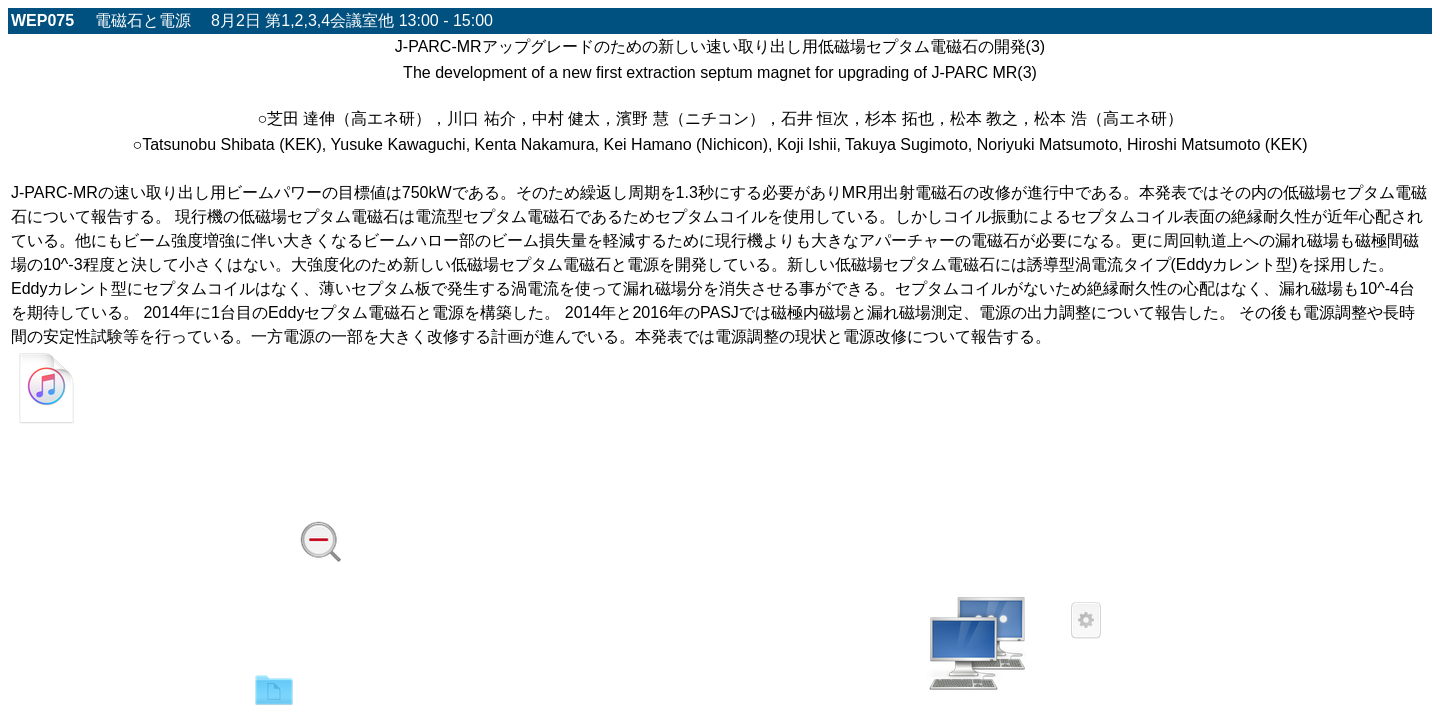  I want to click on open your documents folder, so click(274, 690).